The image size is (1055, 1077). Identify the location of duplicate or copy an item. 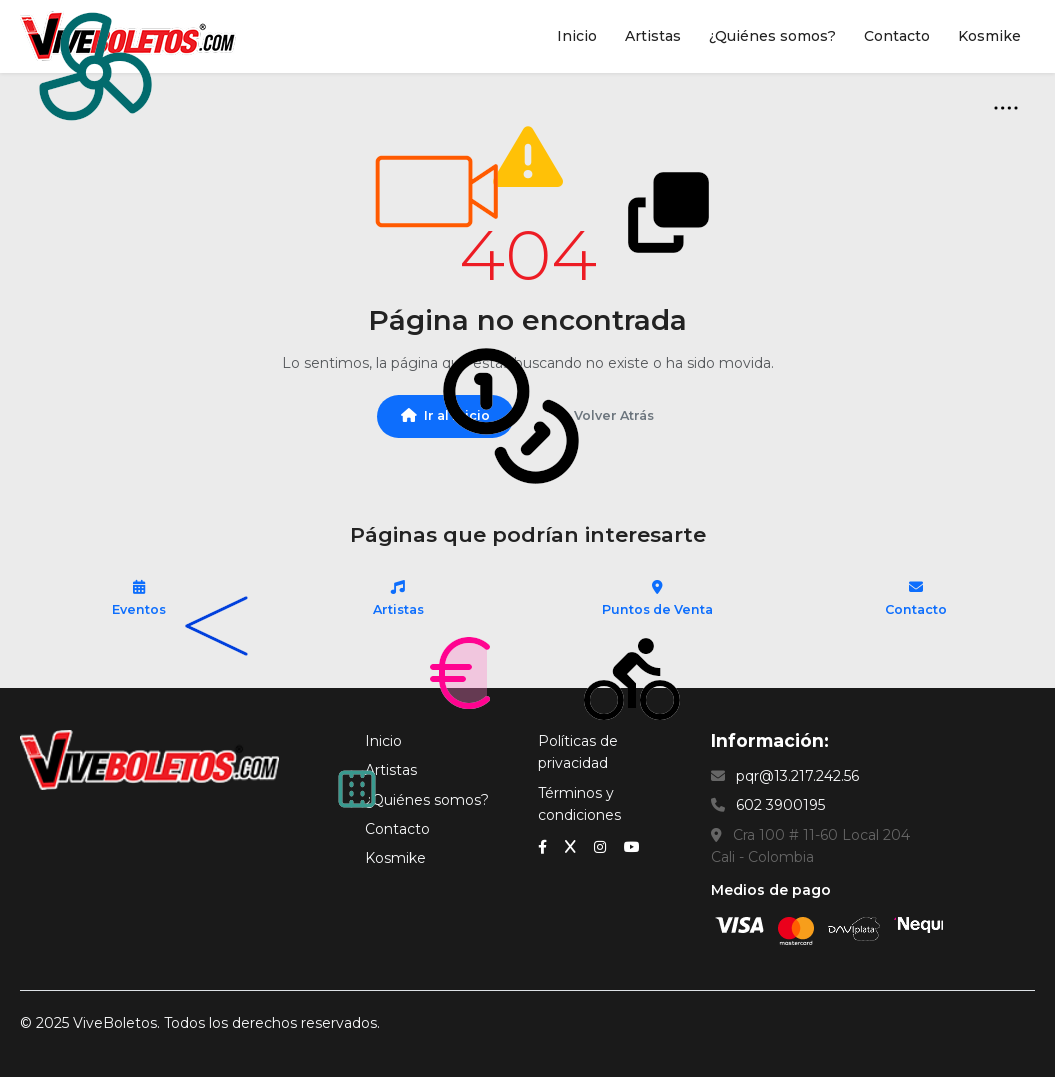
(668, 212).